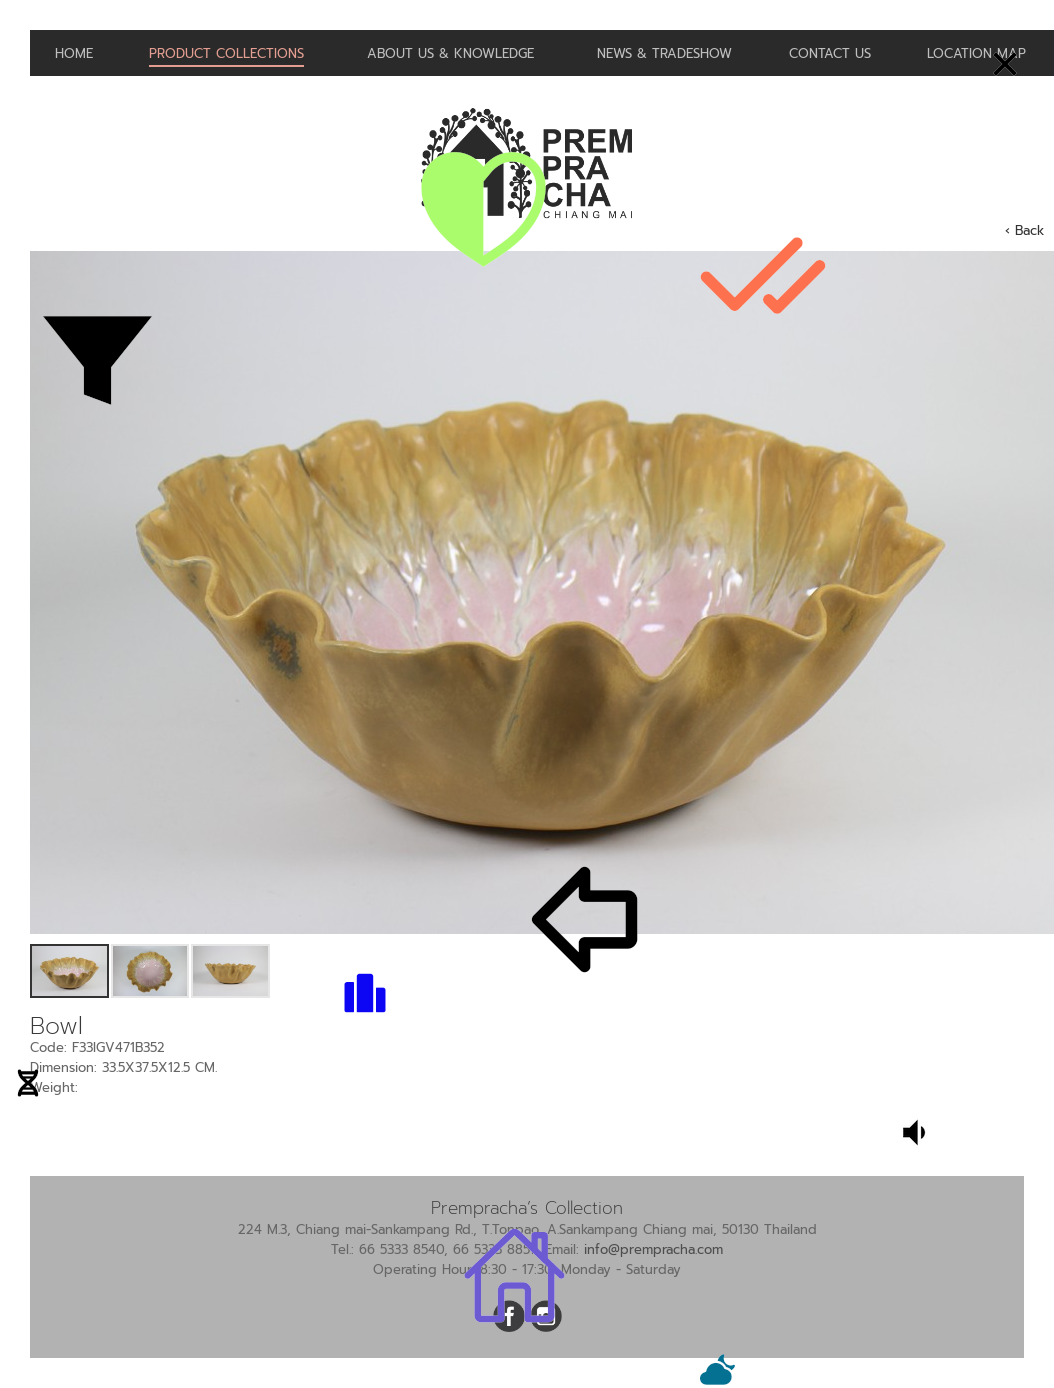  I want to click on message has been read or seen, so click(763, 277).